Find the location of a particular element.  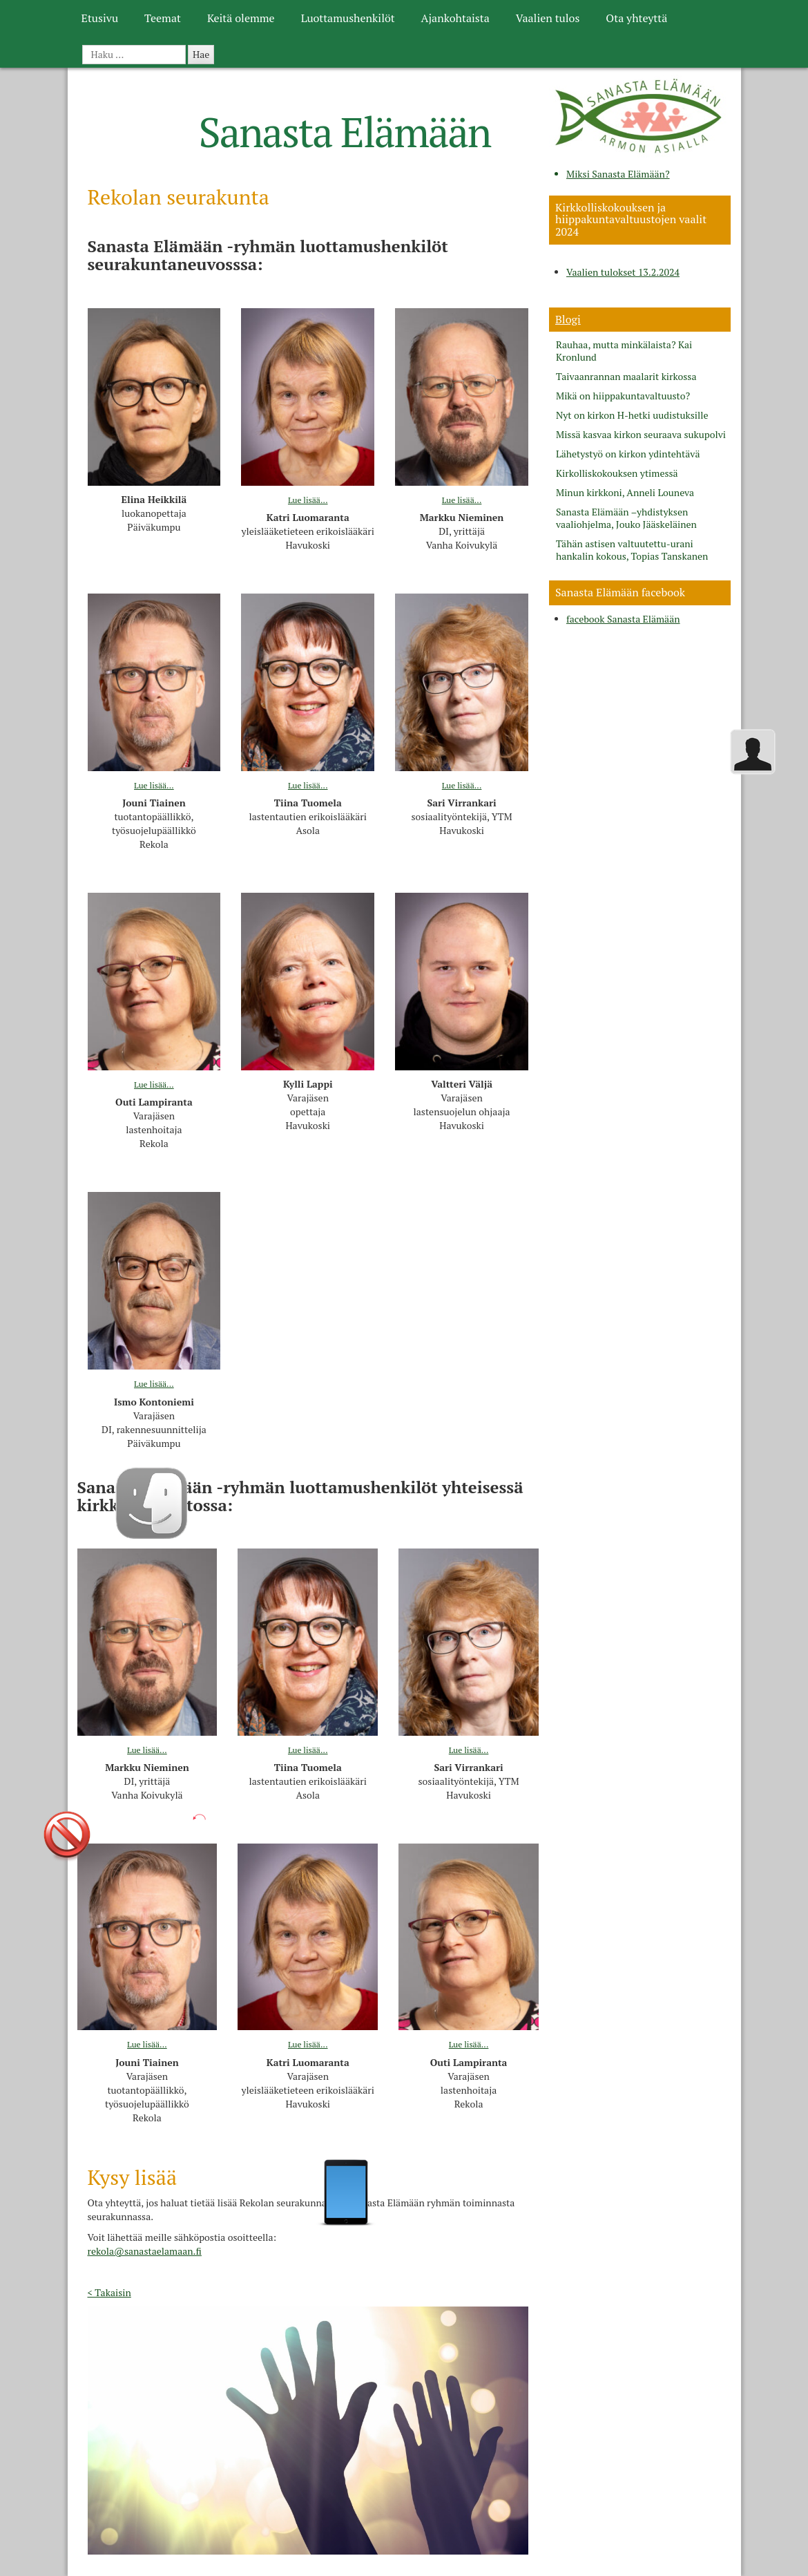

manage connected iPad mini device is located at coordinates (346, 2186).